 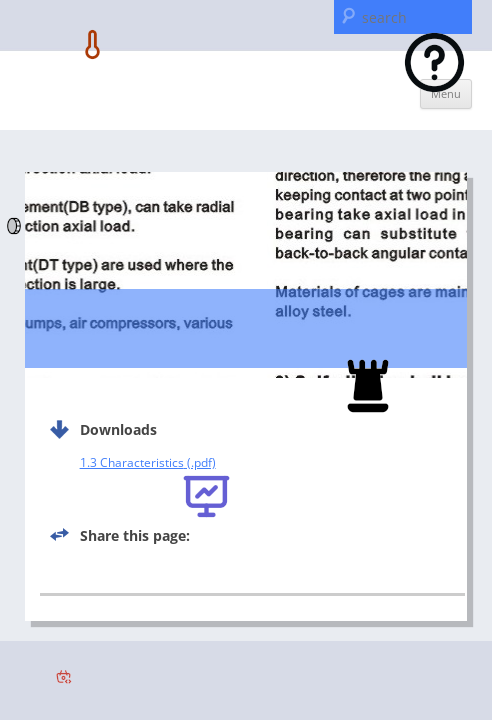 What do you see at coordinates (63, 676) in the screenshot?
I see `access shopping cart API or developer settings` at bounding box center [63, 676].